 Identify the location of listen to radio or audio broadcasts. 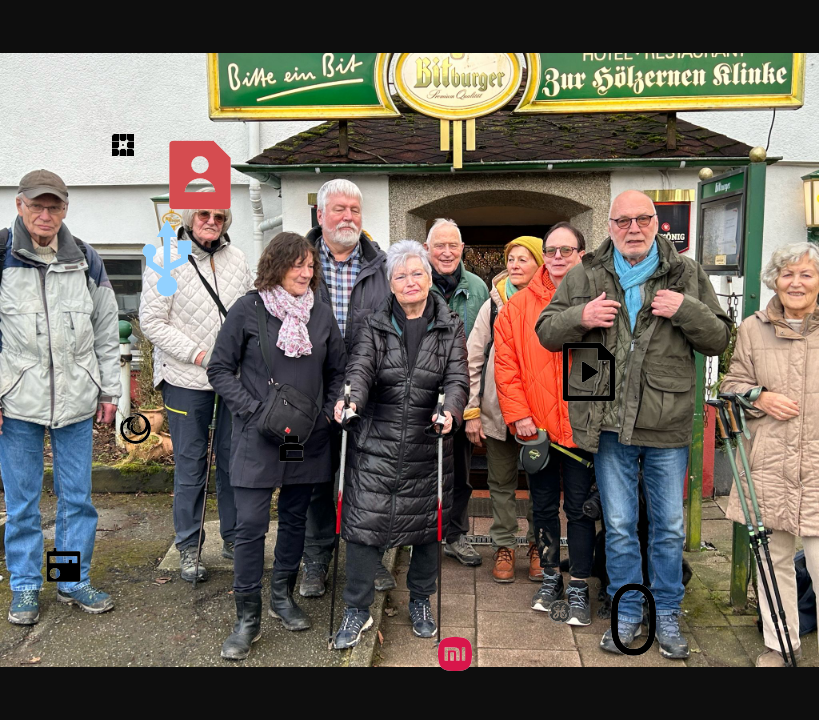
(63, 566).